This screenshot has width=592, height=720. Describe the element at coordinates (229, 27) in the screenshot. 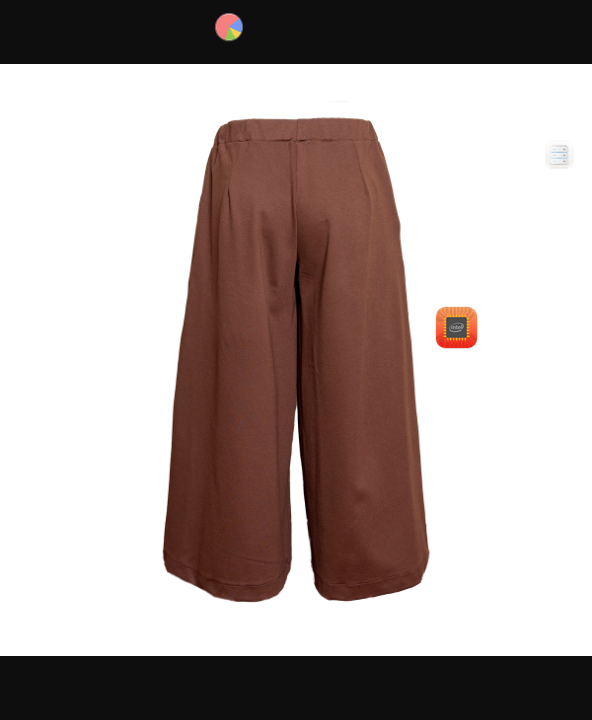

I see `open disk usage analyzer` at that location.